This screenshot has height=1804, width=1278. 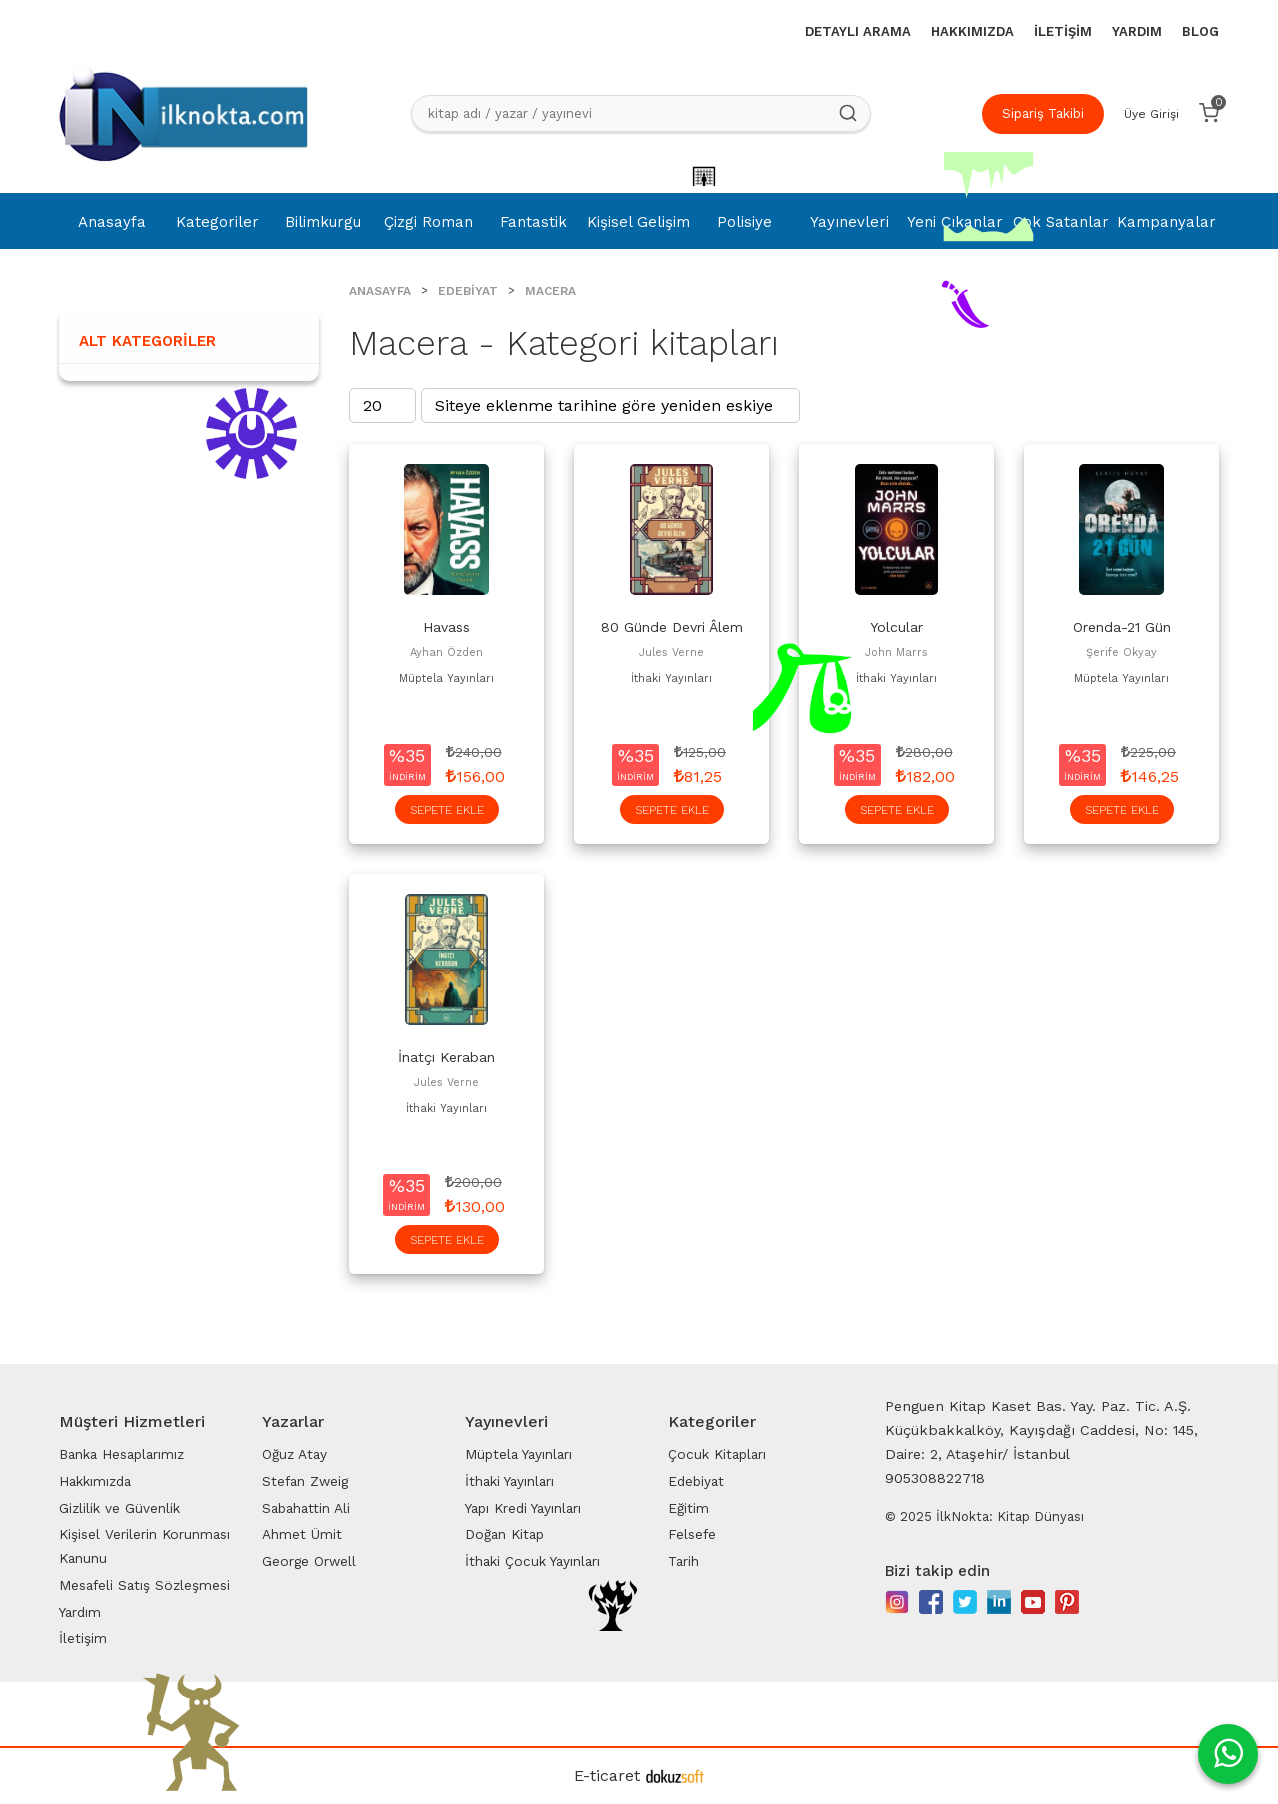 I want to click on indicates a fire hazard or wildfire event, so click(x=613, y=1605).